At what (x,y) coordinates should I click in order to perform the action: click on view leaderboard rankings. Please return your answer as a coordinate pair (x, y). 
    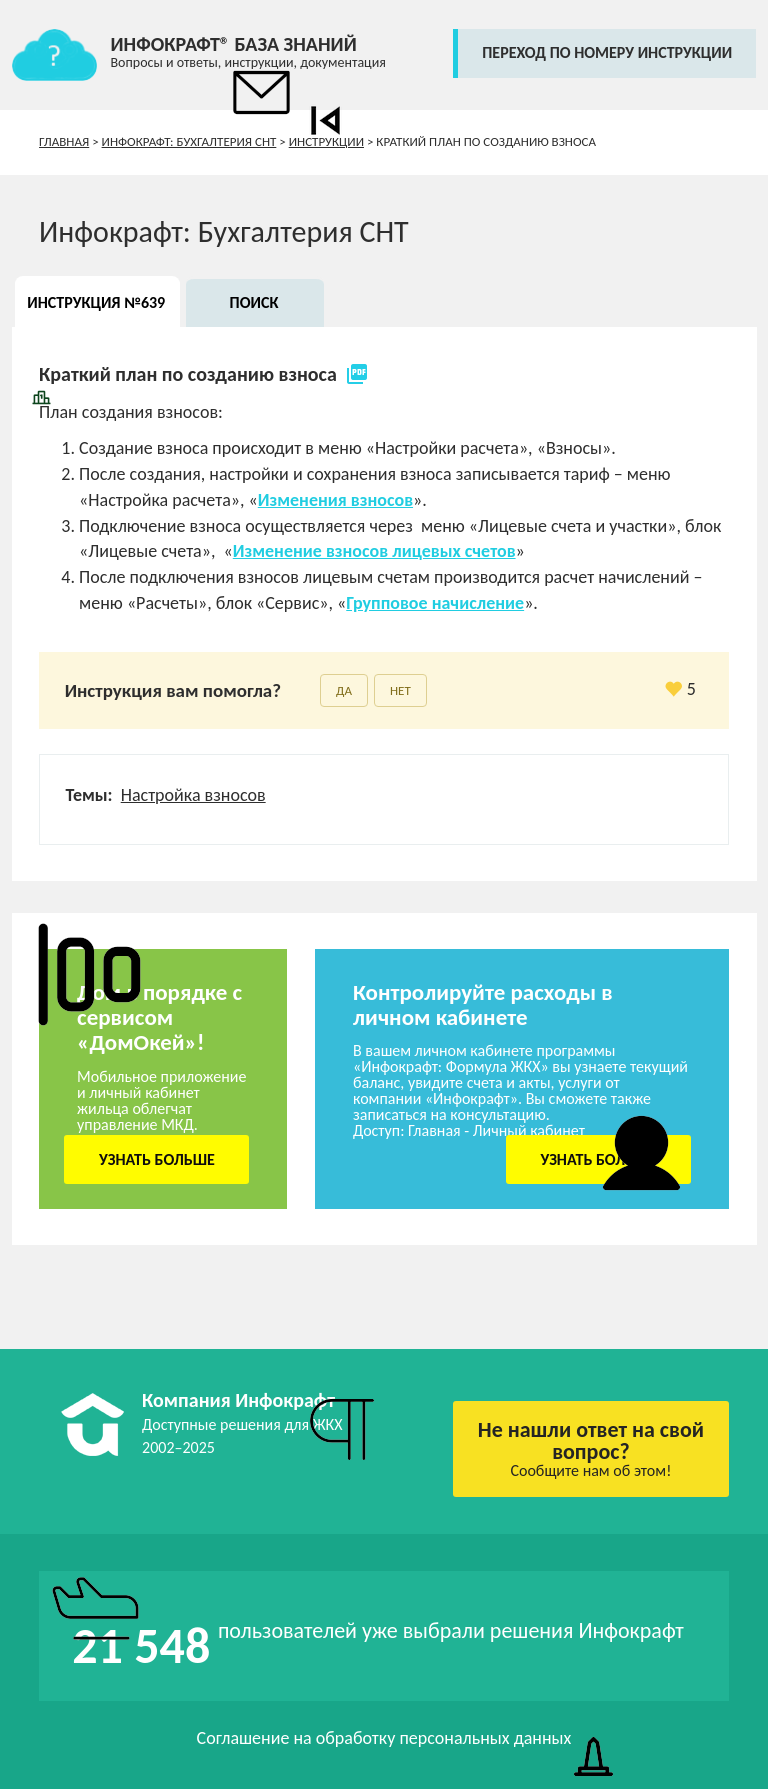
    Looking at the image, I should click on (41, 397).